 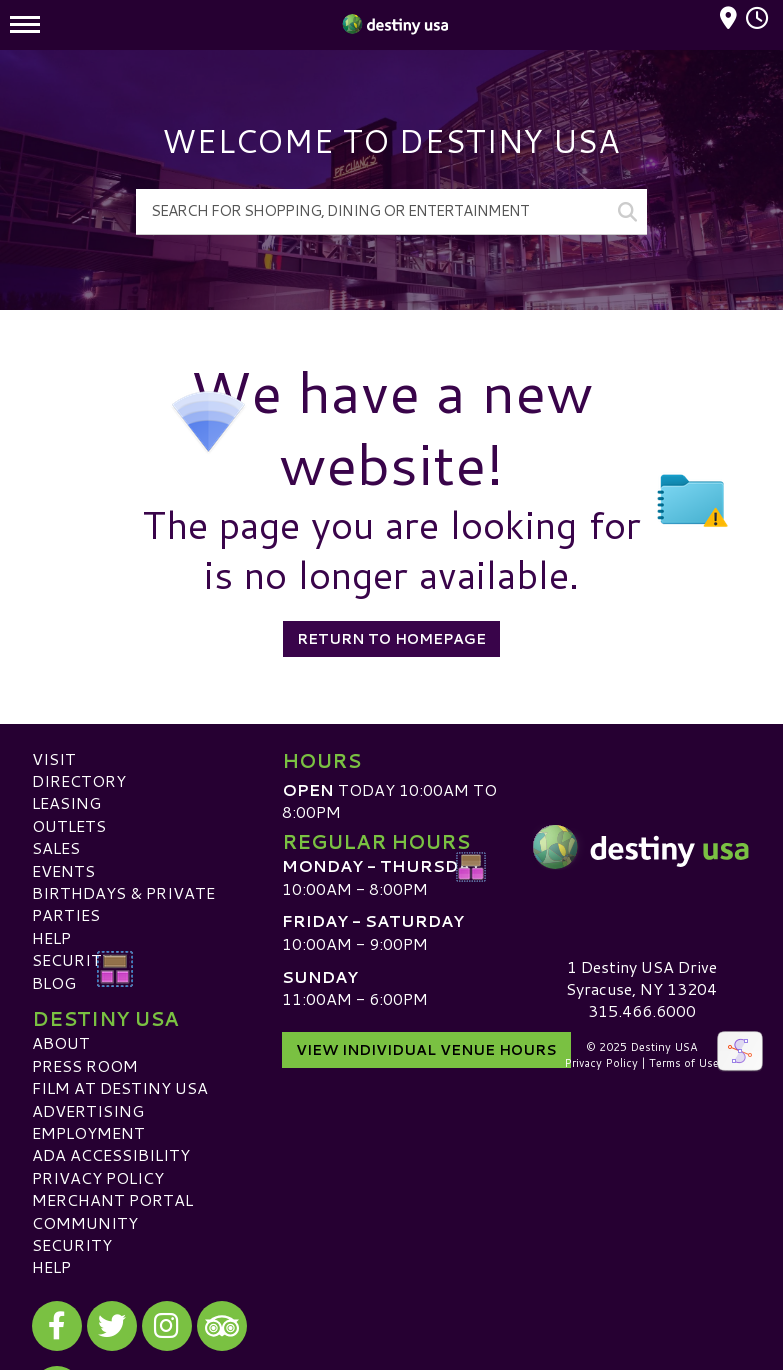 What do you see at coordinates (740, 1050) in the screenshot?
I see `compressed SVG vector image file` at bounding box center [740, 1050].